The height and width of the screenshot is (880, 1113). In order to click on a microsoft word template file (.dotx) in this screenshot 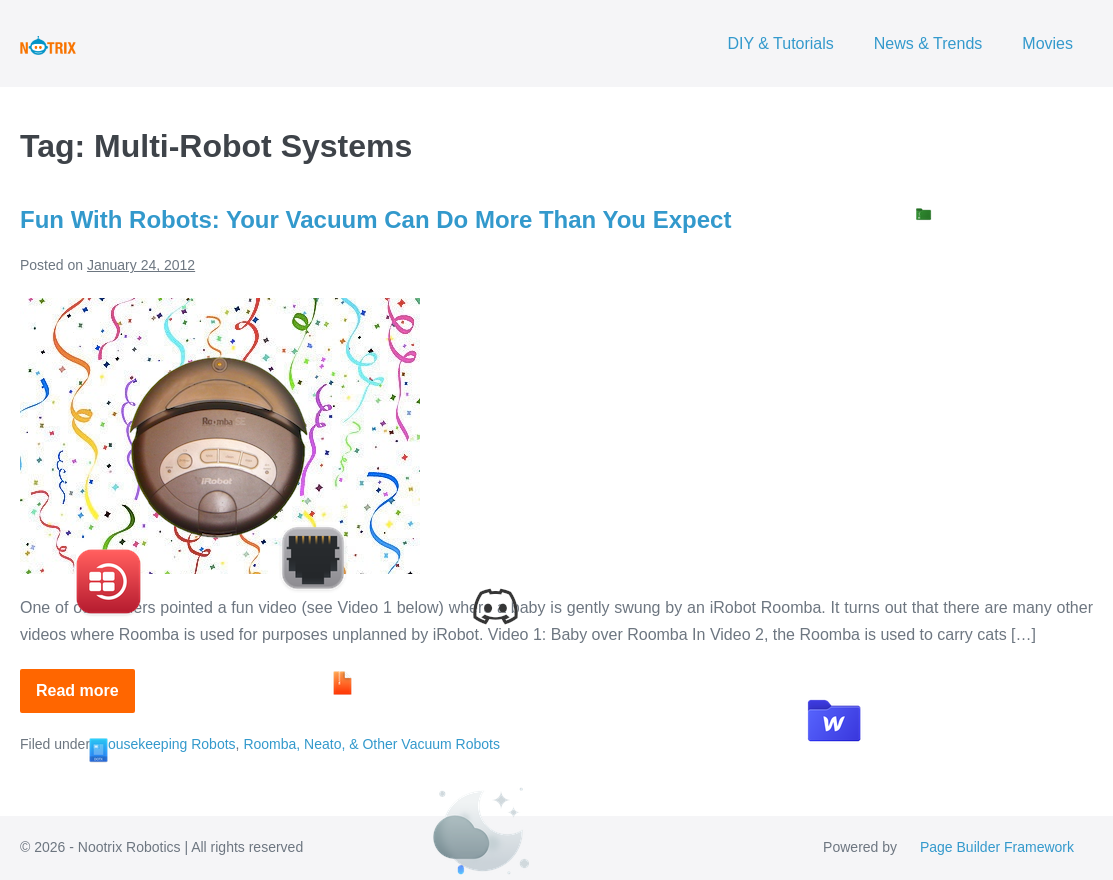, I will do `click(98, 750)`.